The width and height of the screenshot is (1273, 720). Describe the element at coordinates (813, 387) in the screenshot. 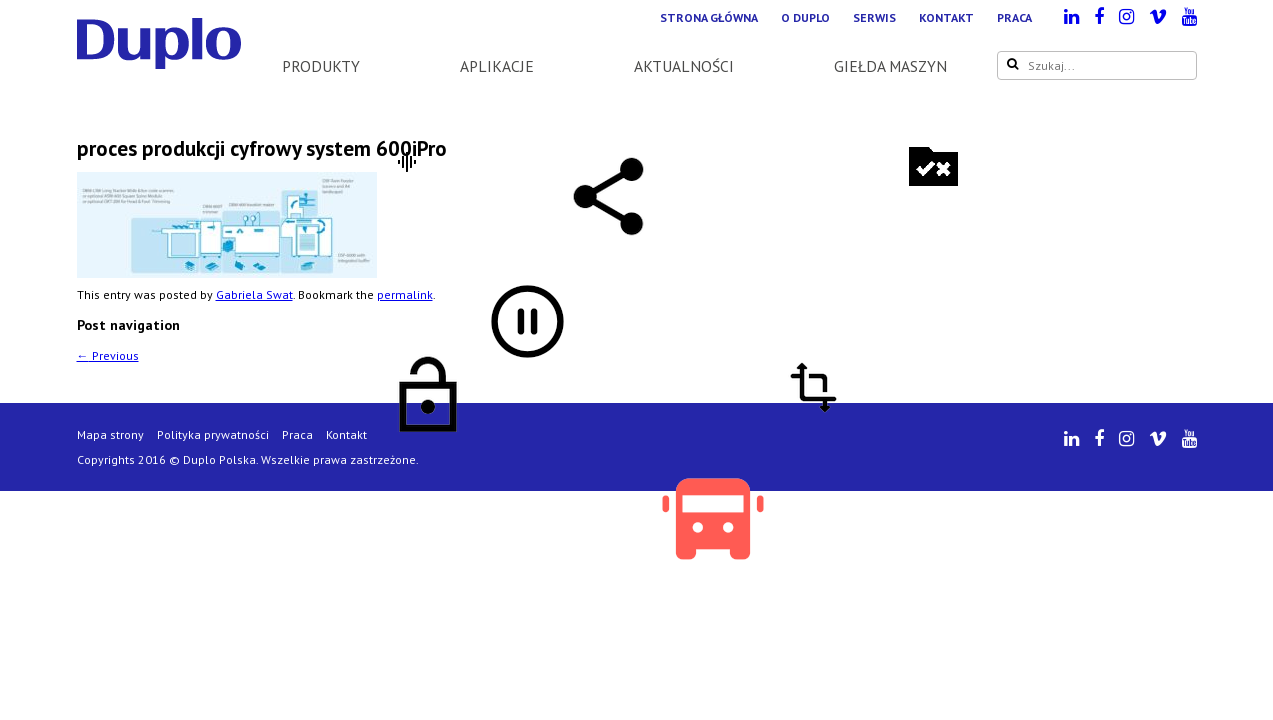

I see `transform or resize an image` at that location.